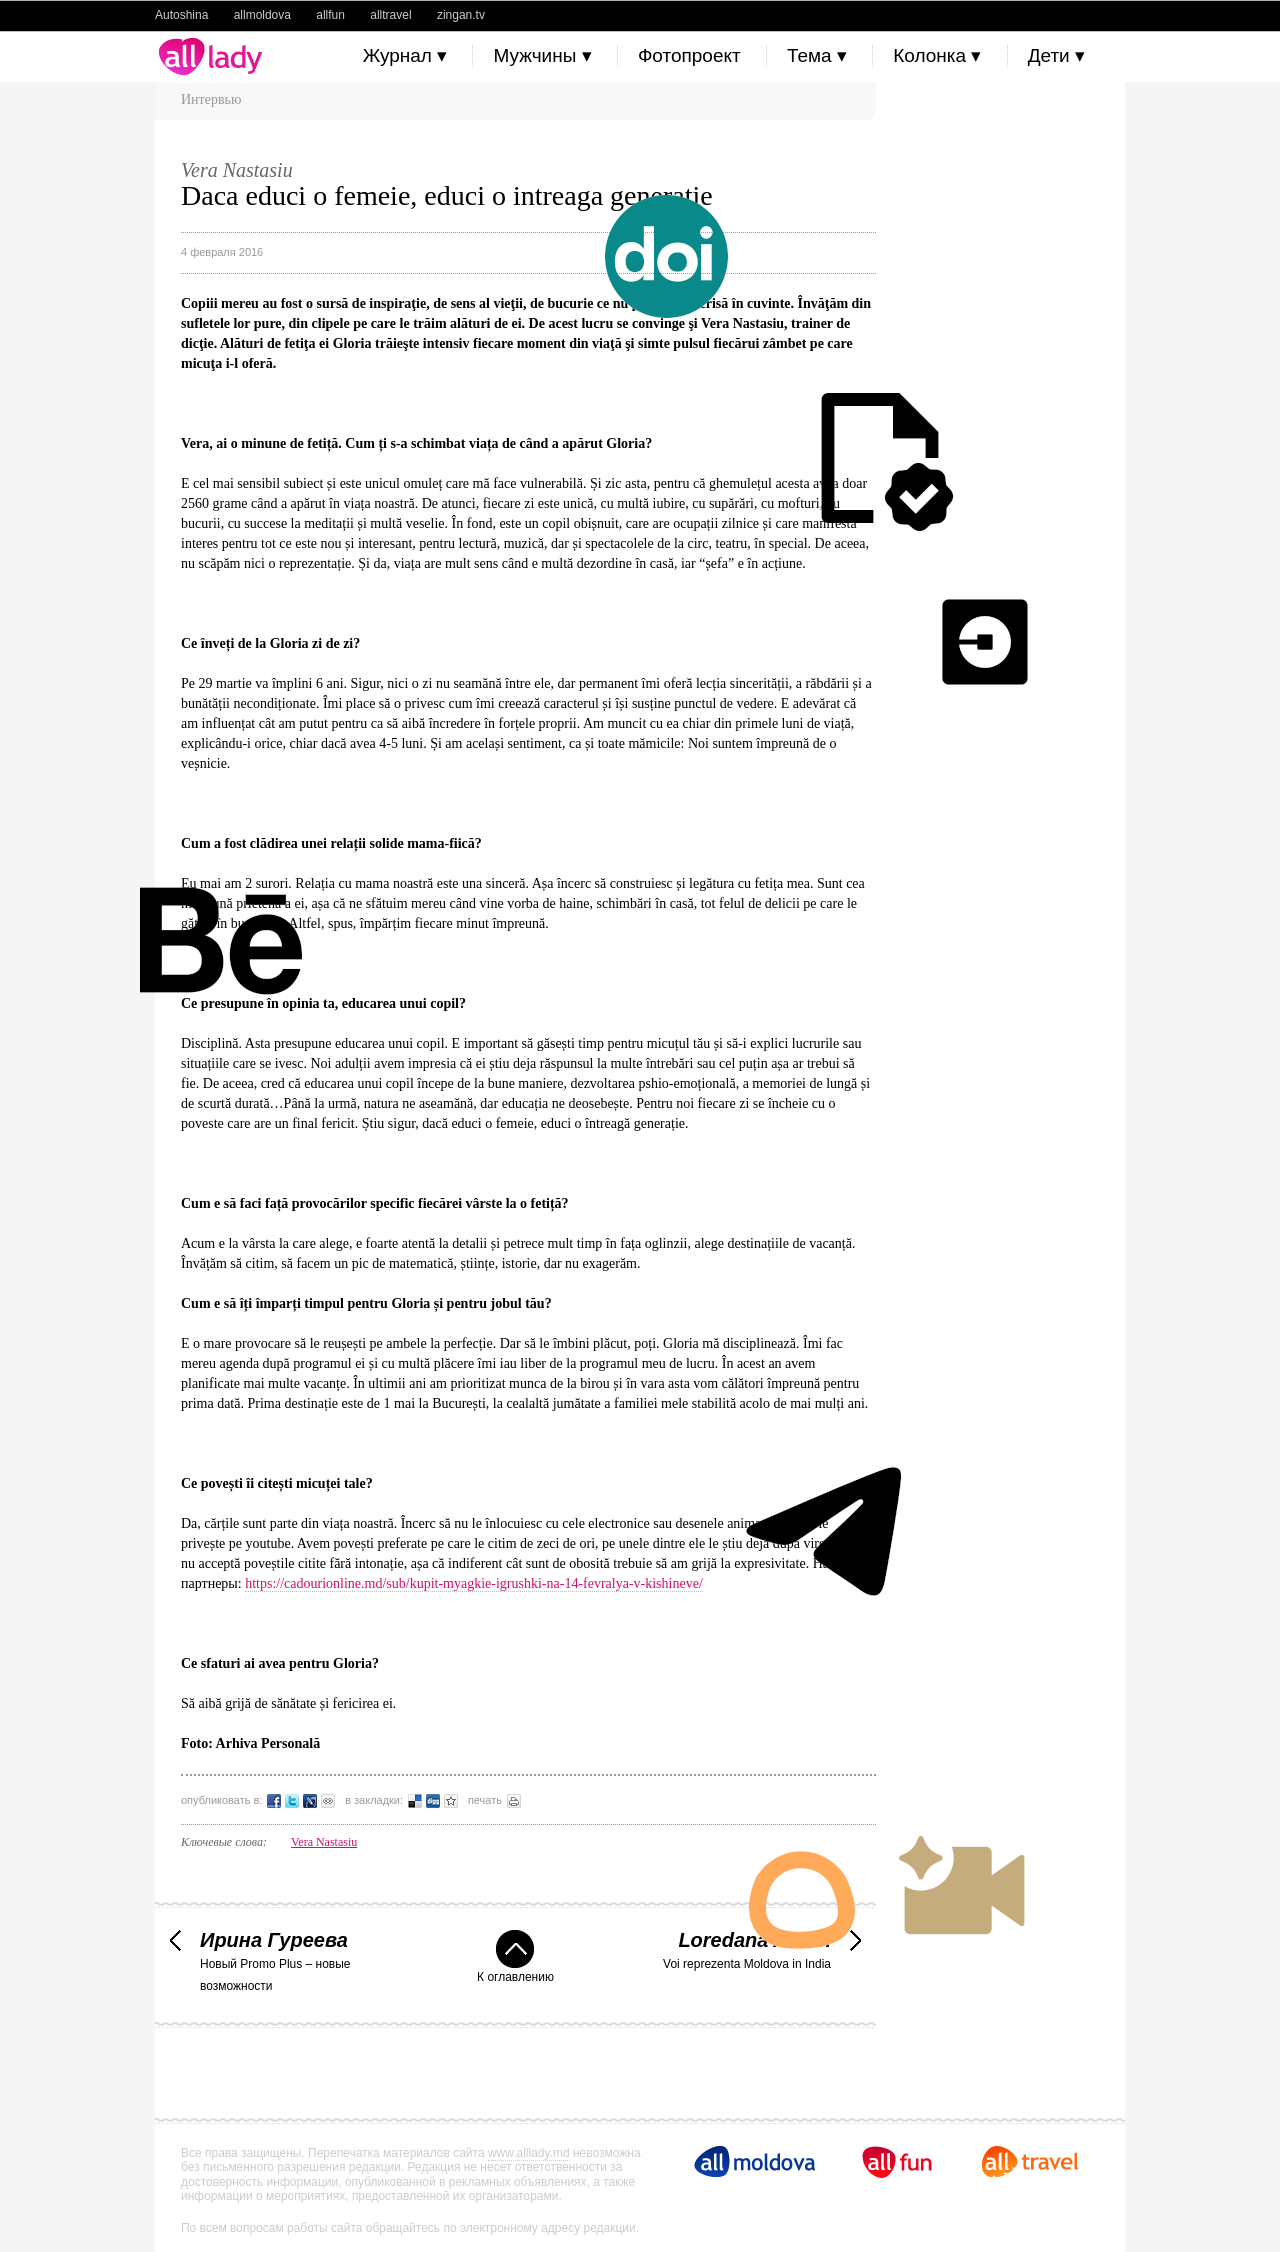 This screenshot has width=1280, height=2252. What do you see at coordinates (666, 256) in the screenshot?
I see `digital object identifier (DOI) logo` at bounding box center [666, 256].